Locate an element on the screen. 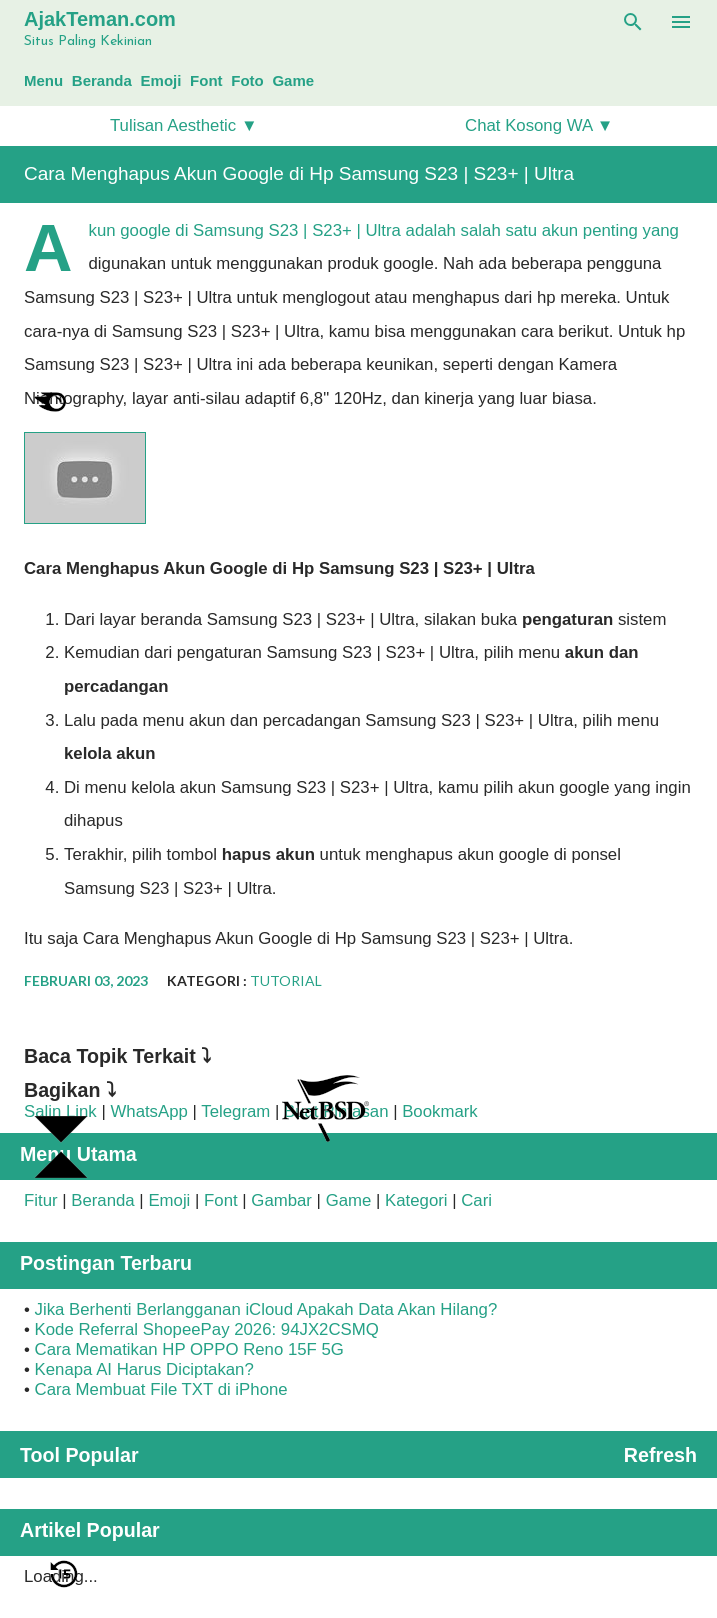 The image size is (717, 1618). rewind 15 seconds is located at coordinates (64, 1574).